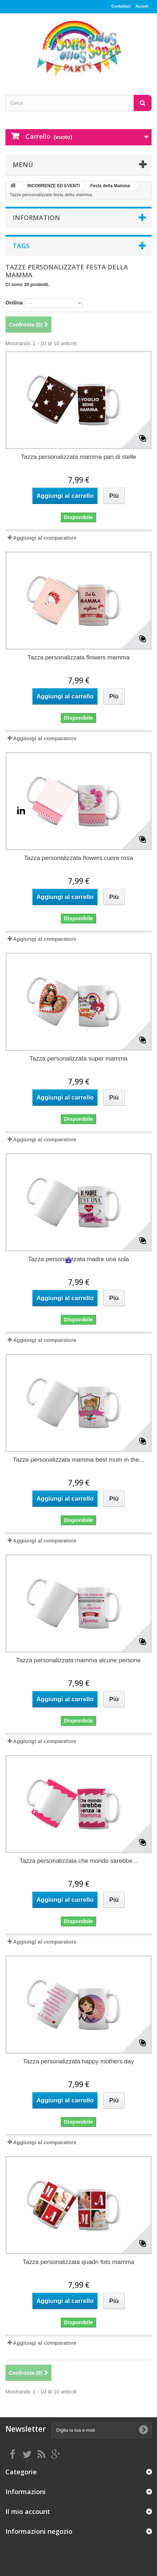 This screenshot has width=157, height=2576. What do you see at coordinates (68, 1261) in the screenshot?
I see `access health or medical resources` at bounding box center [68, 1261].